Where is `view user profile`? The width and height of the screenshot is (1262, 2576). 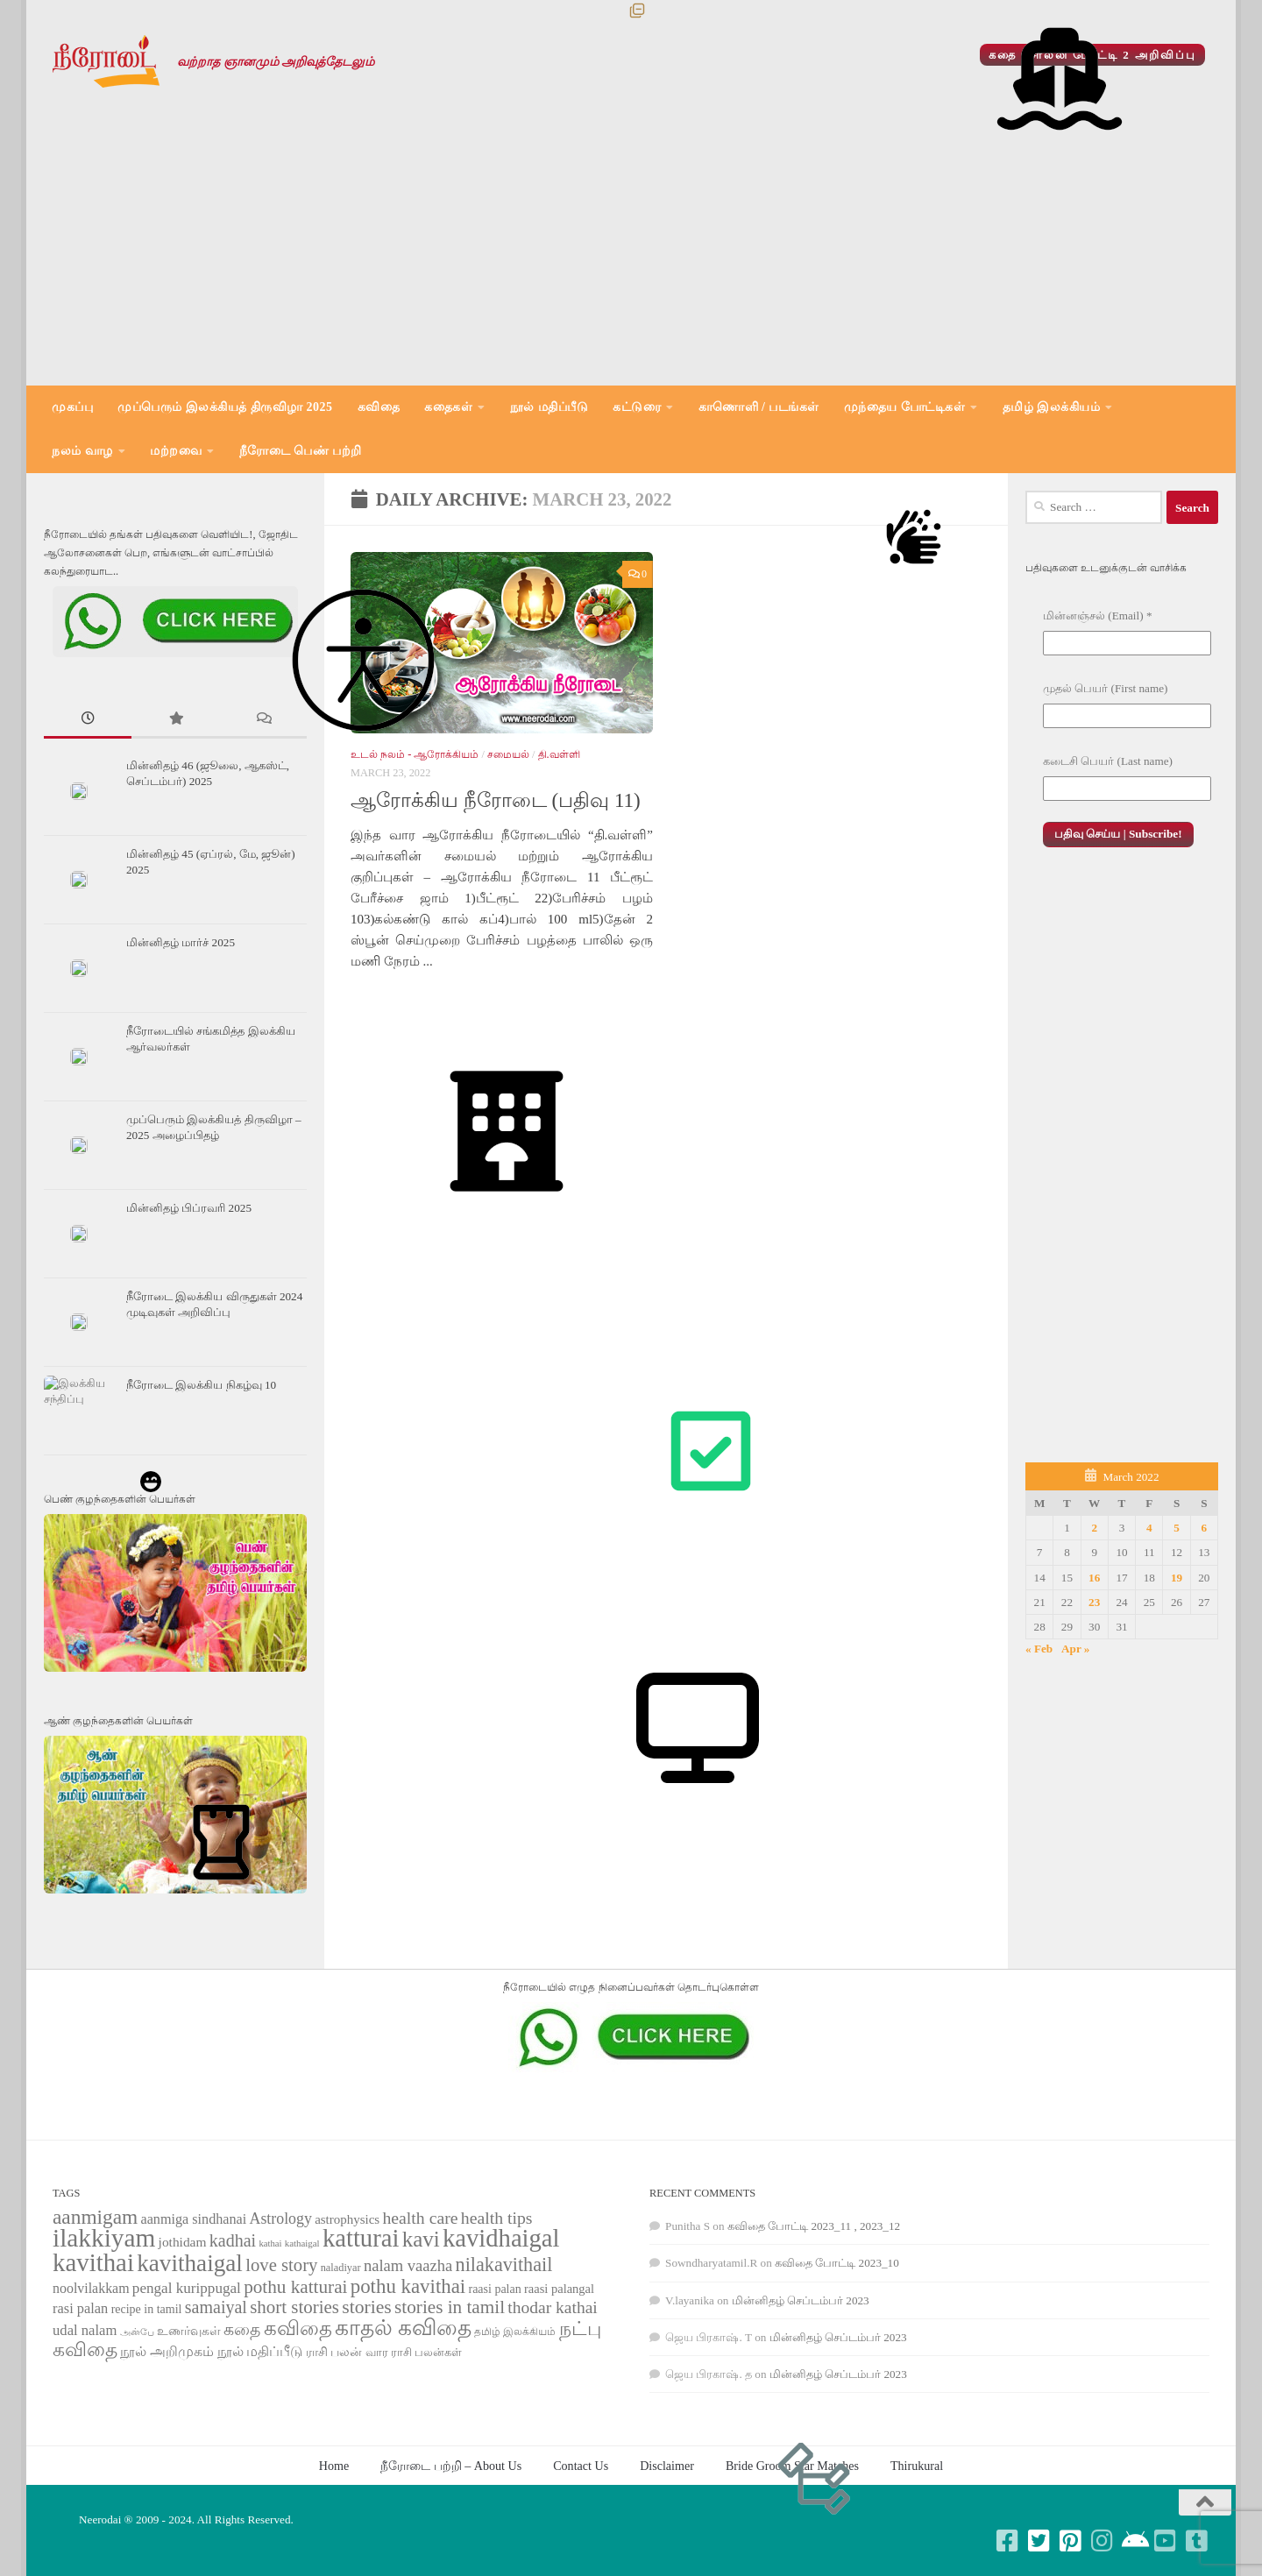 view user profile is located at coordinates (363, 660).